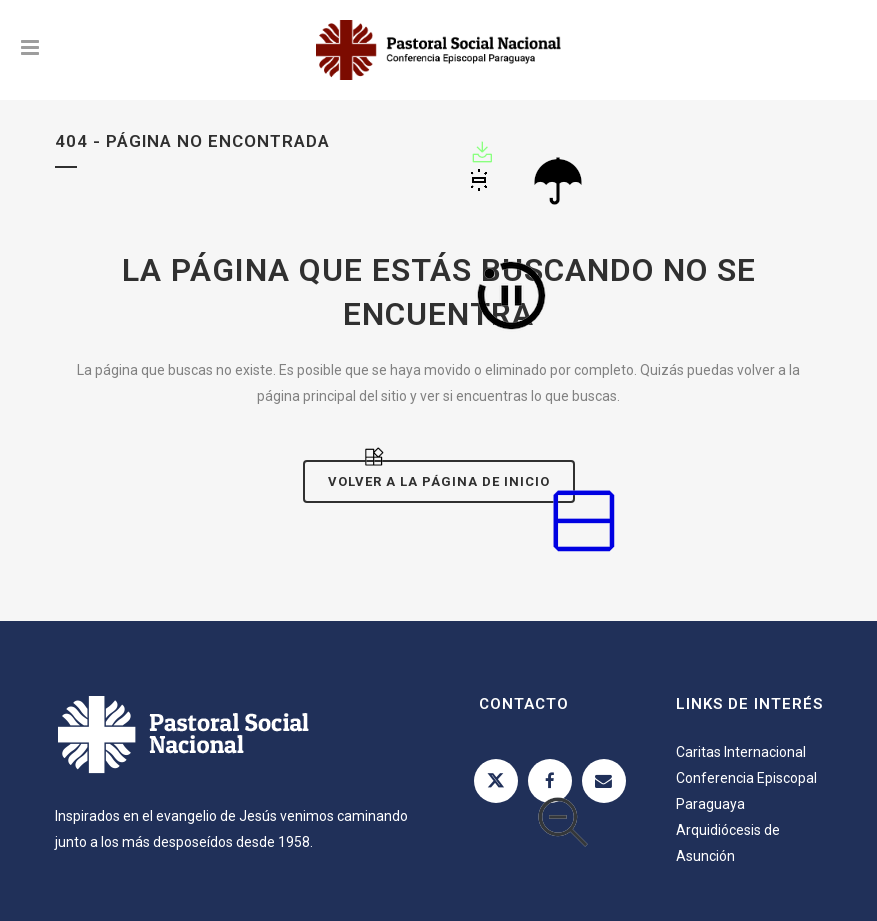  Describe the element at coordinates (483, 152) in the screenshot. I see `stash changes in git` at that location.